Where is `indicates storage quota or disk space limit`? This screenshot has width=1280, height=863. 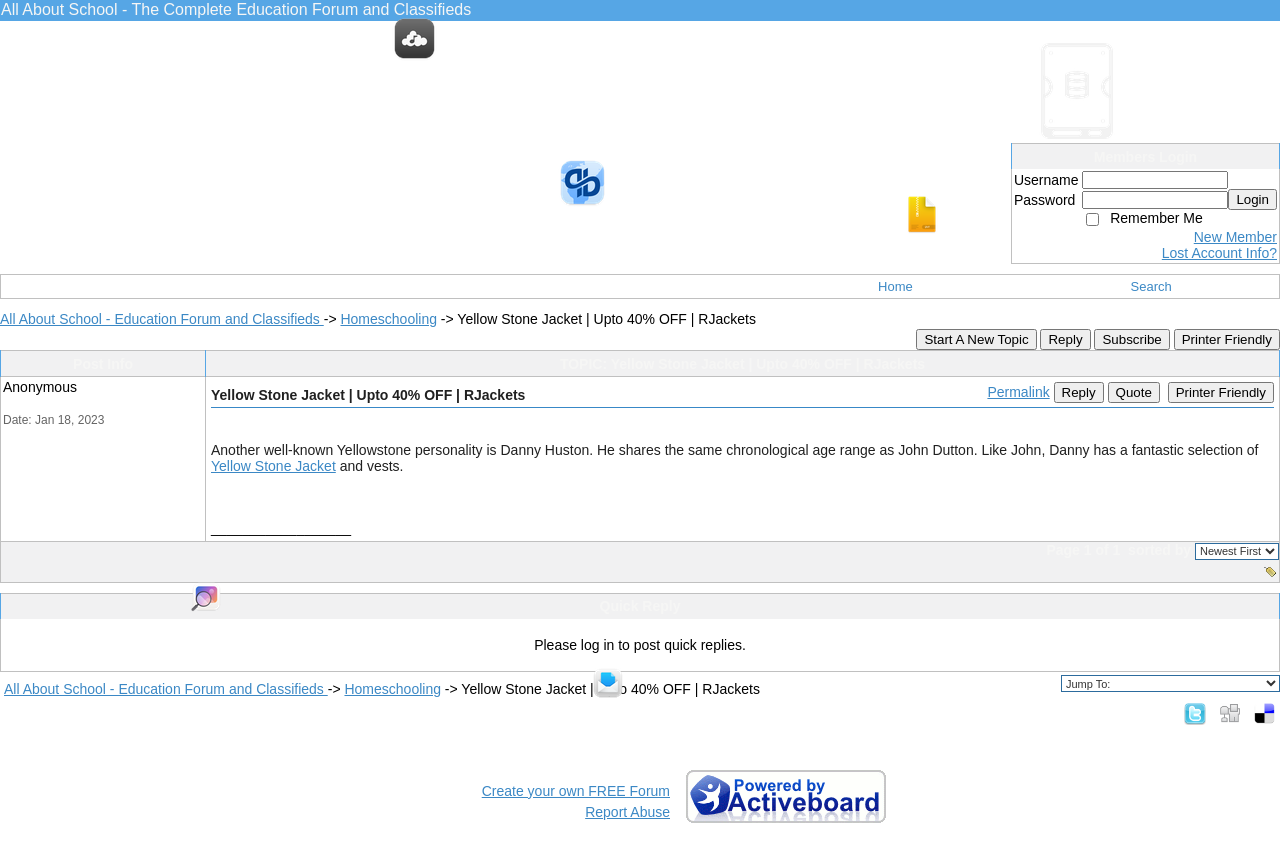 indicates storage quota or disk space limit is located at coordinates (1077, 91).